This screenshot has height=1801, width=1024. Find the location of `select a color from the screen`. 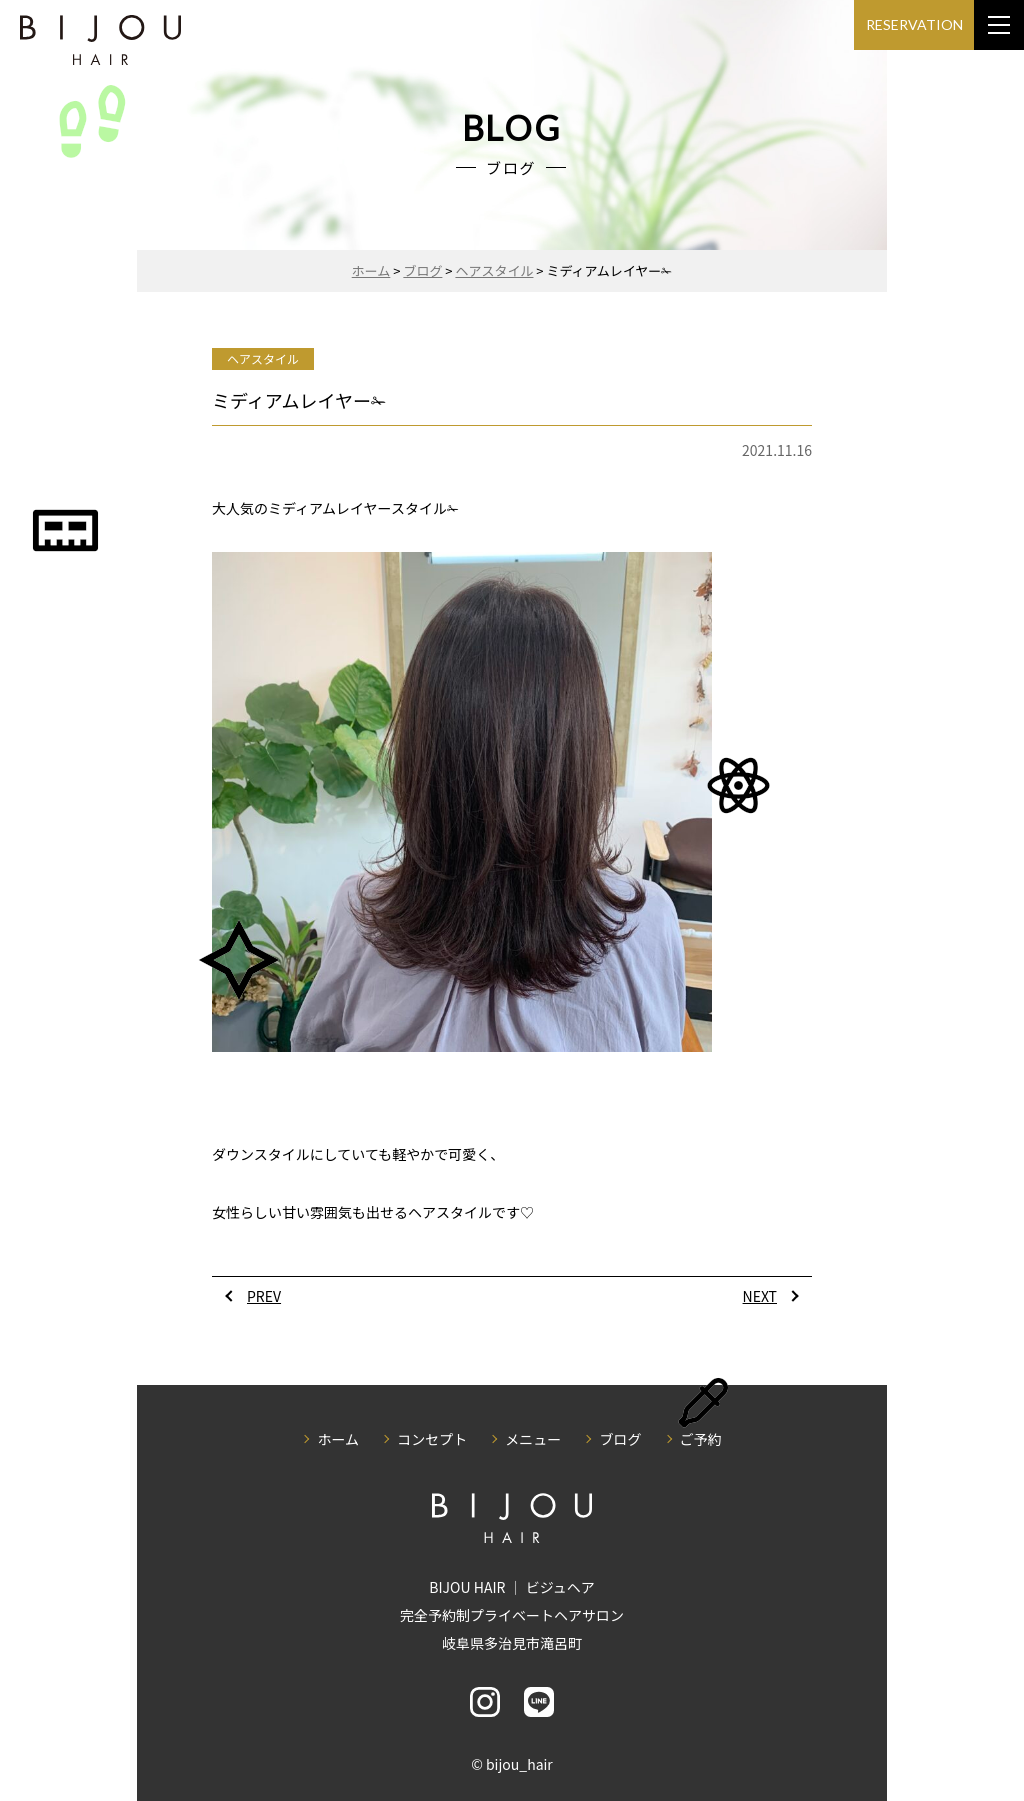

select a color from the screen is located at coordinates (703, 1403).